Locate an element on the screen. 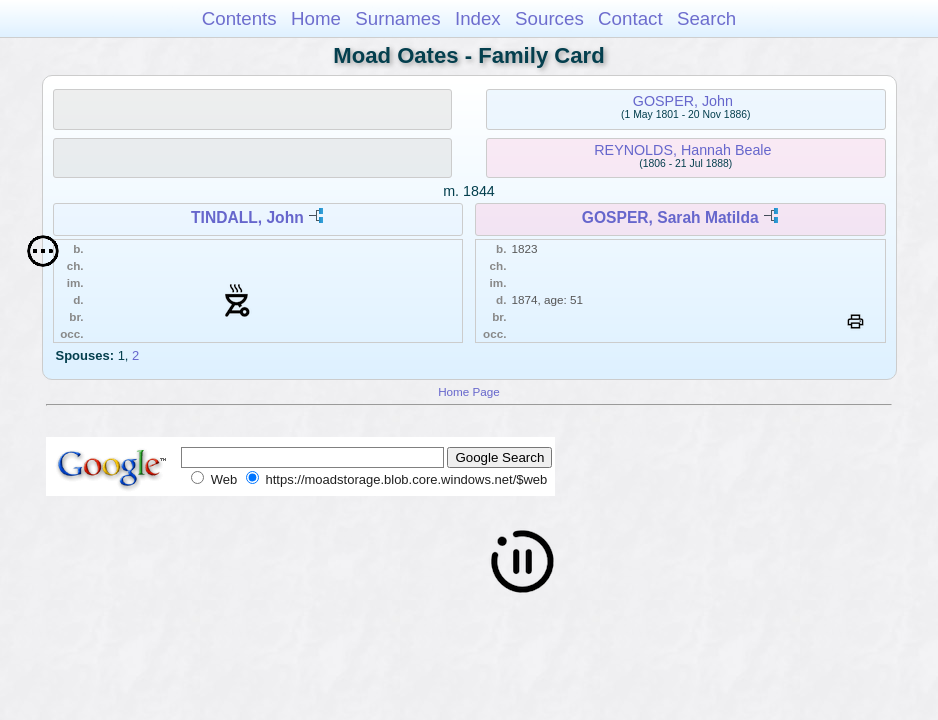  view more options or actions is located at coordinates (43, 251).